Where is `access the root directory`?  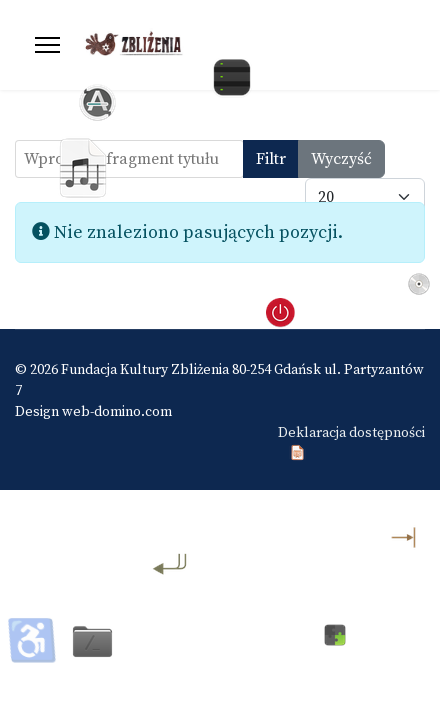 access the root directory is located at coordinates (92, 641).